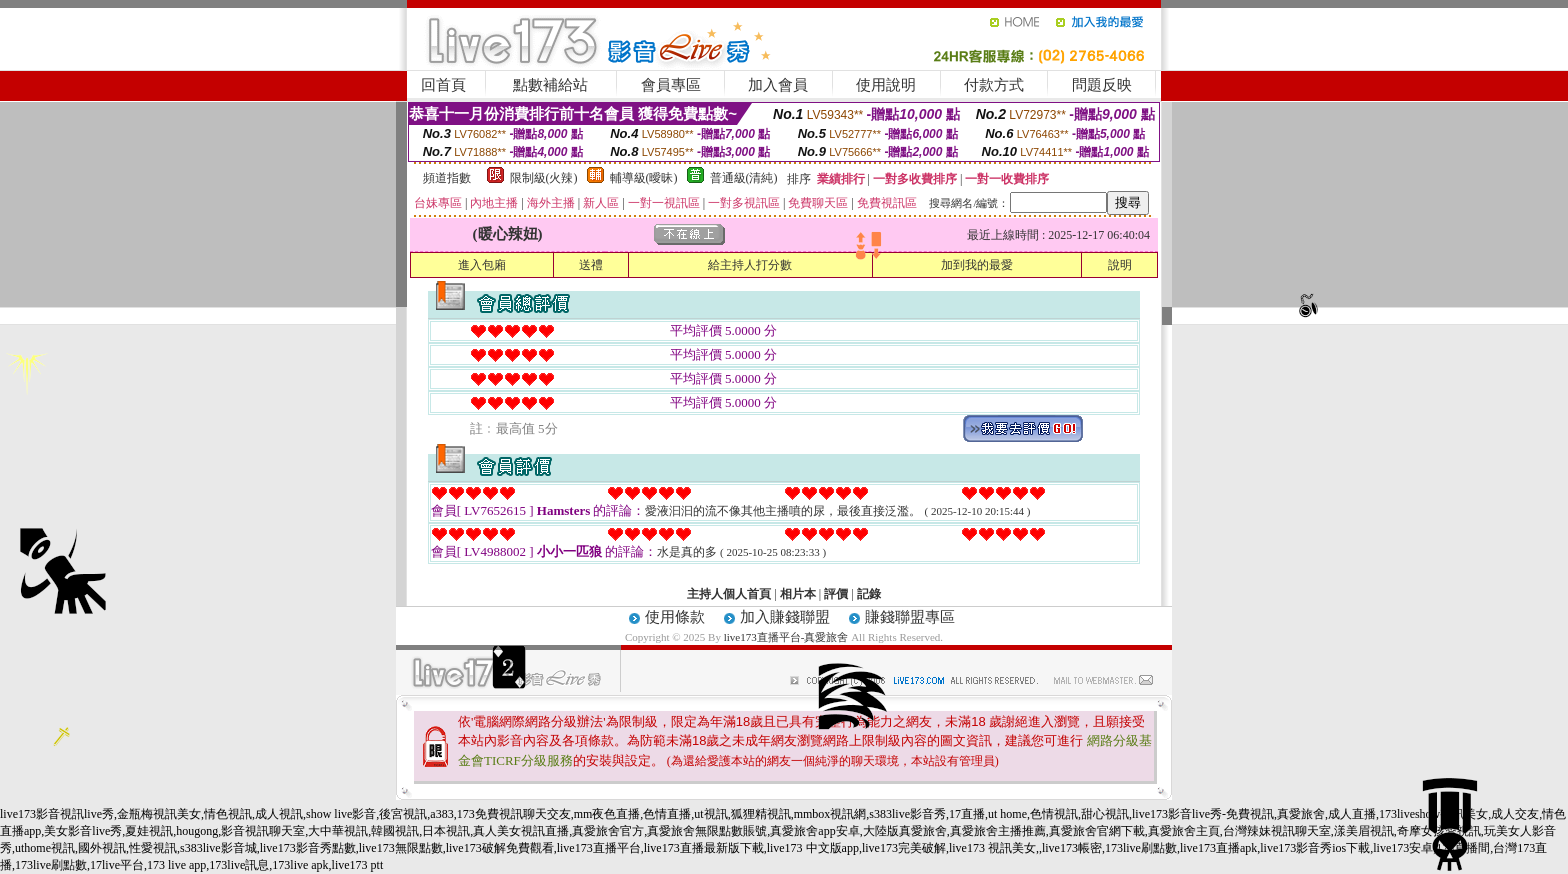 The image size is (1568, 874). I want to click on indicates amputation or limb loss in a medical game context, so click(63, 571).